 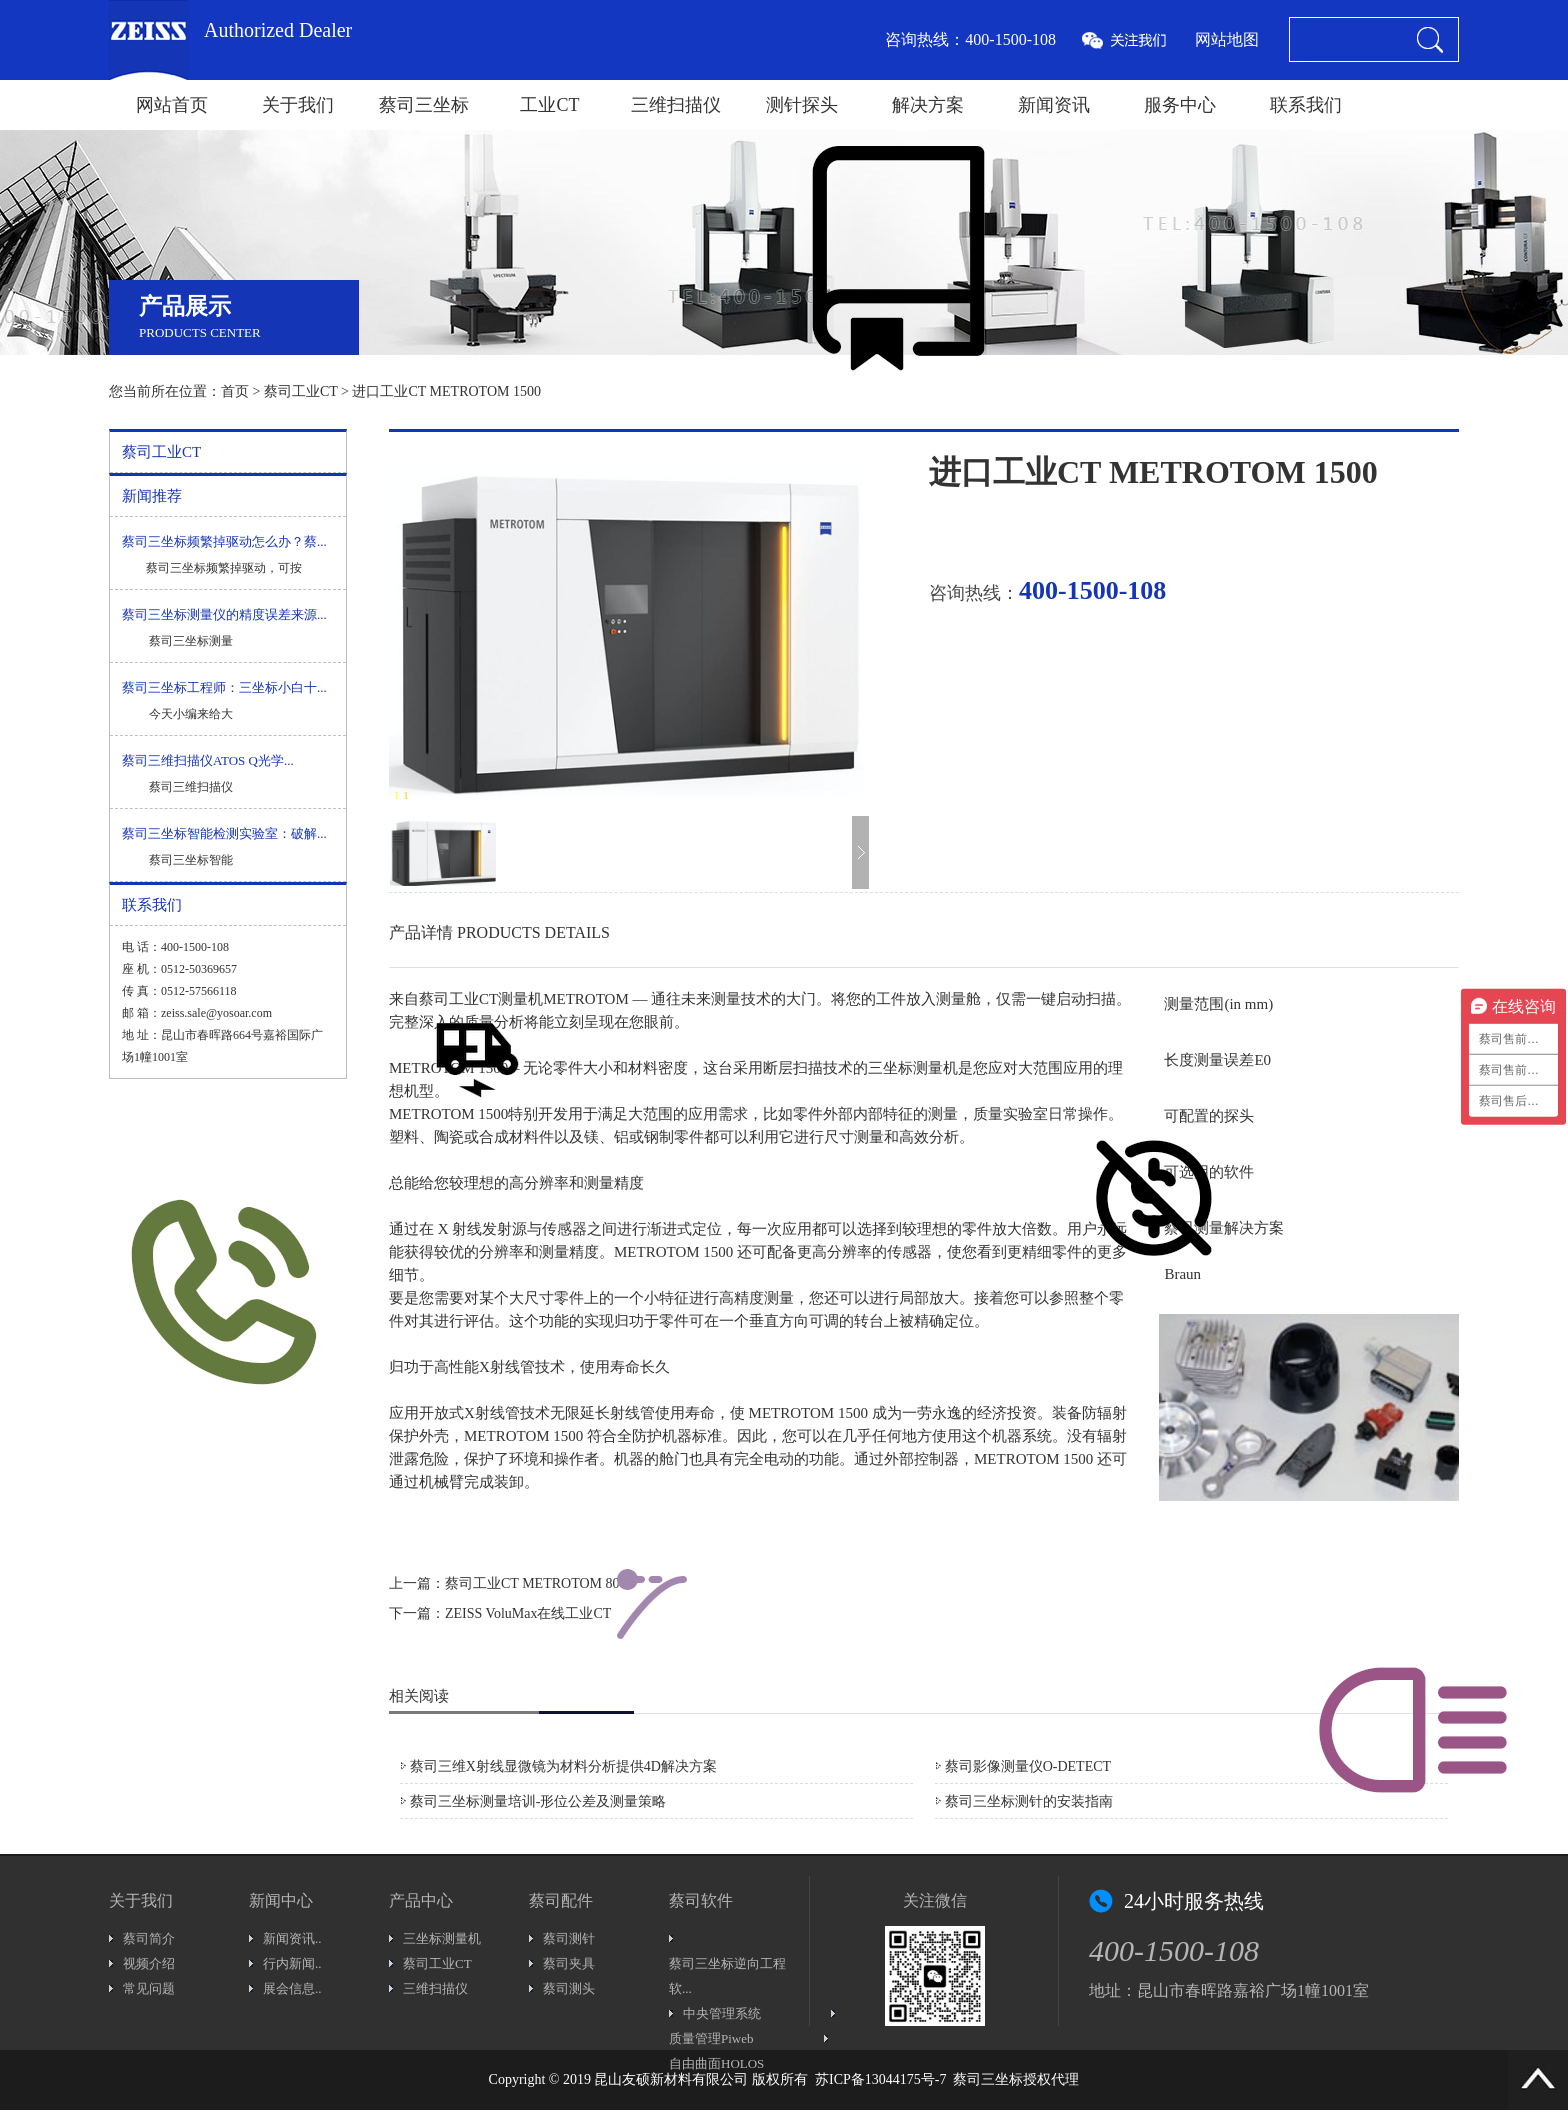 What do you see at coordinates (898, 260) in the screenshot?
I see `access a code repository` at bounding box center [898, 260].